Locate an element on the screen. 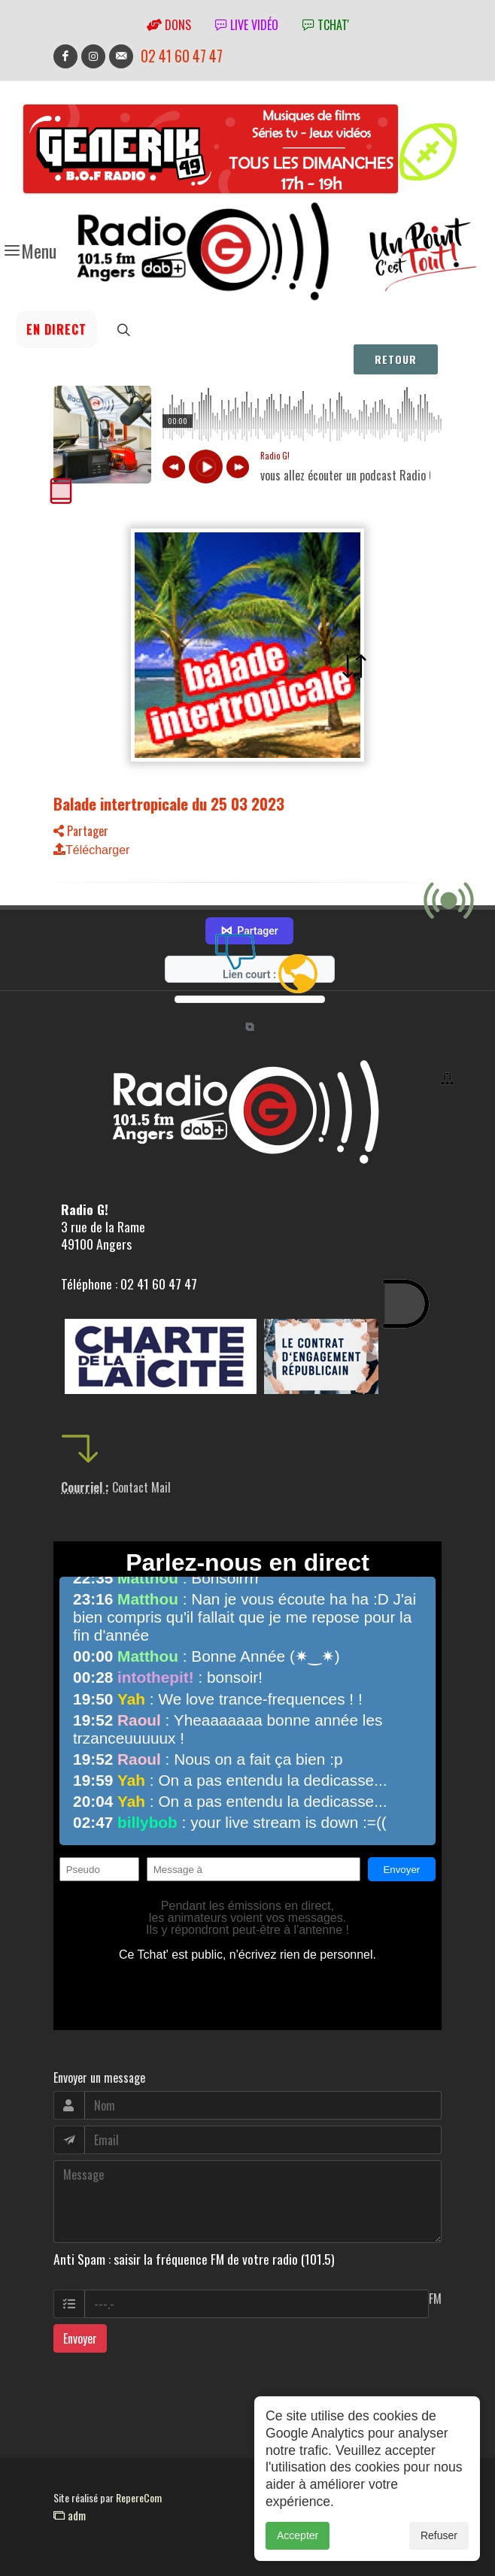 This screenshot has width=495, height=2576. switch to tablet view or layout is located at coordinates (61, 491).